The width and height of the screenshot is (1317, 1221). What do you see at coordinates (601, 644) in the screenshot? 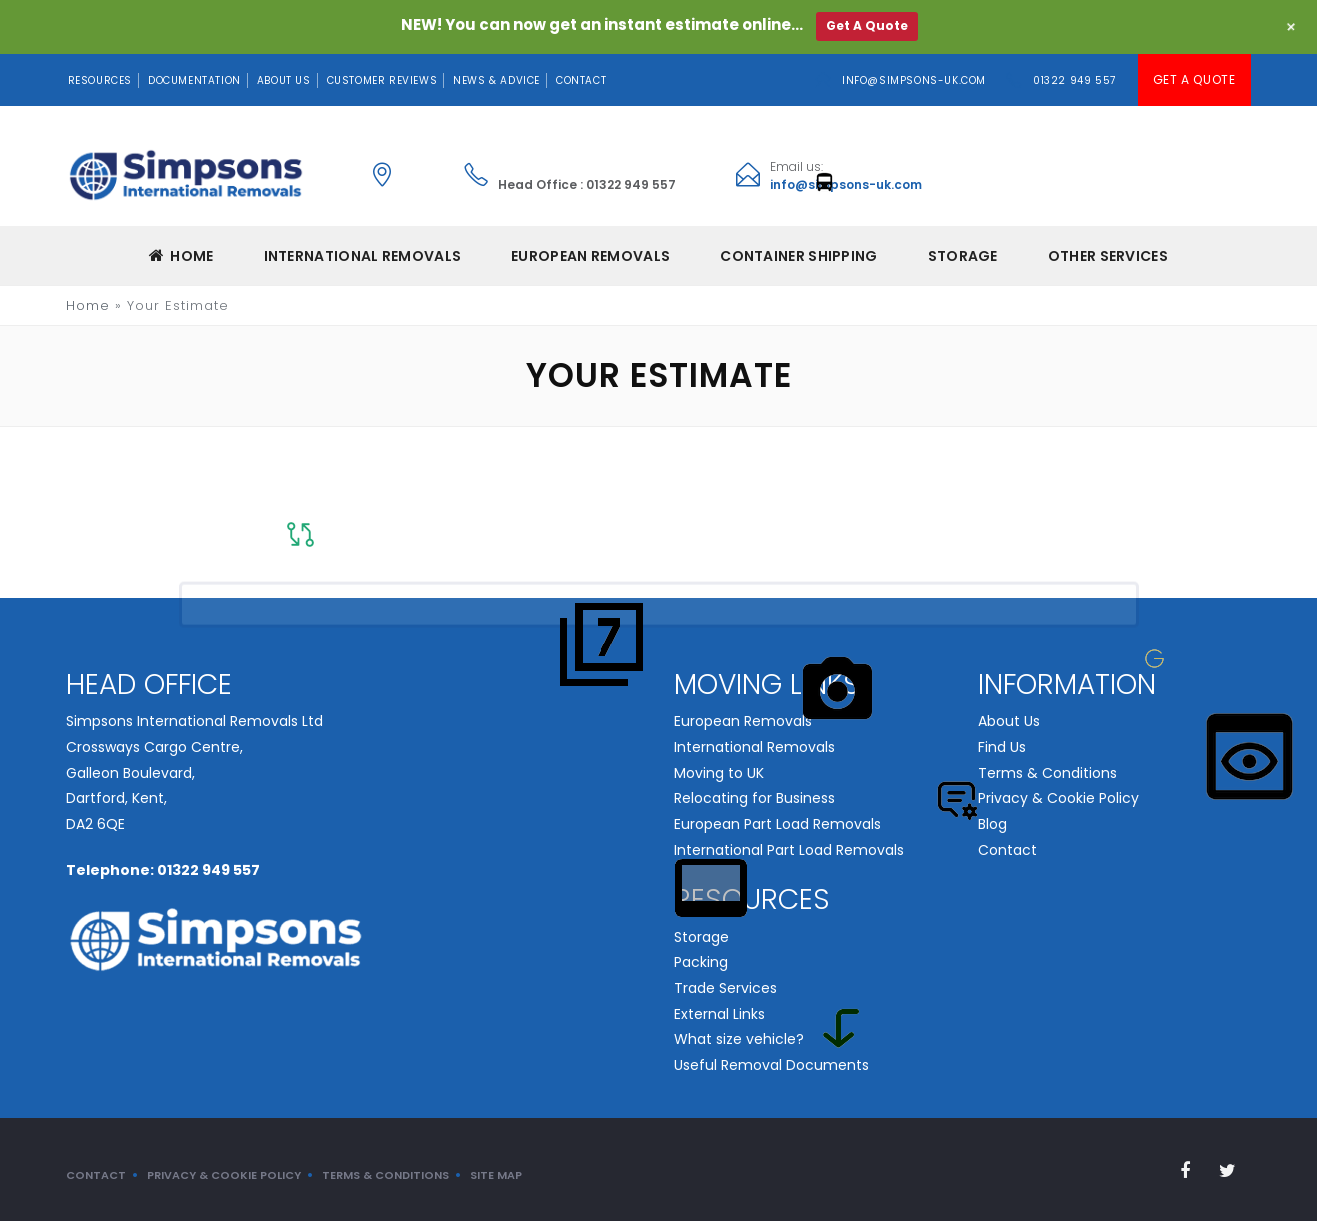
I see `indicates item 7 in a numbered series or filter` at bounding box center [601, 644].